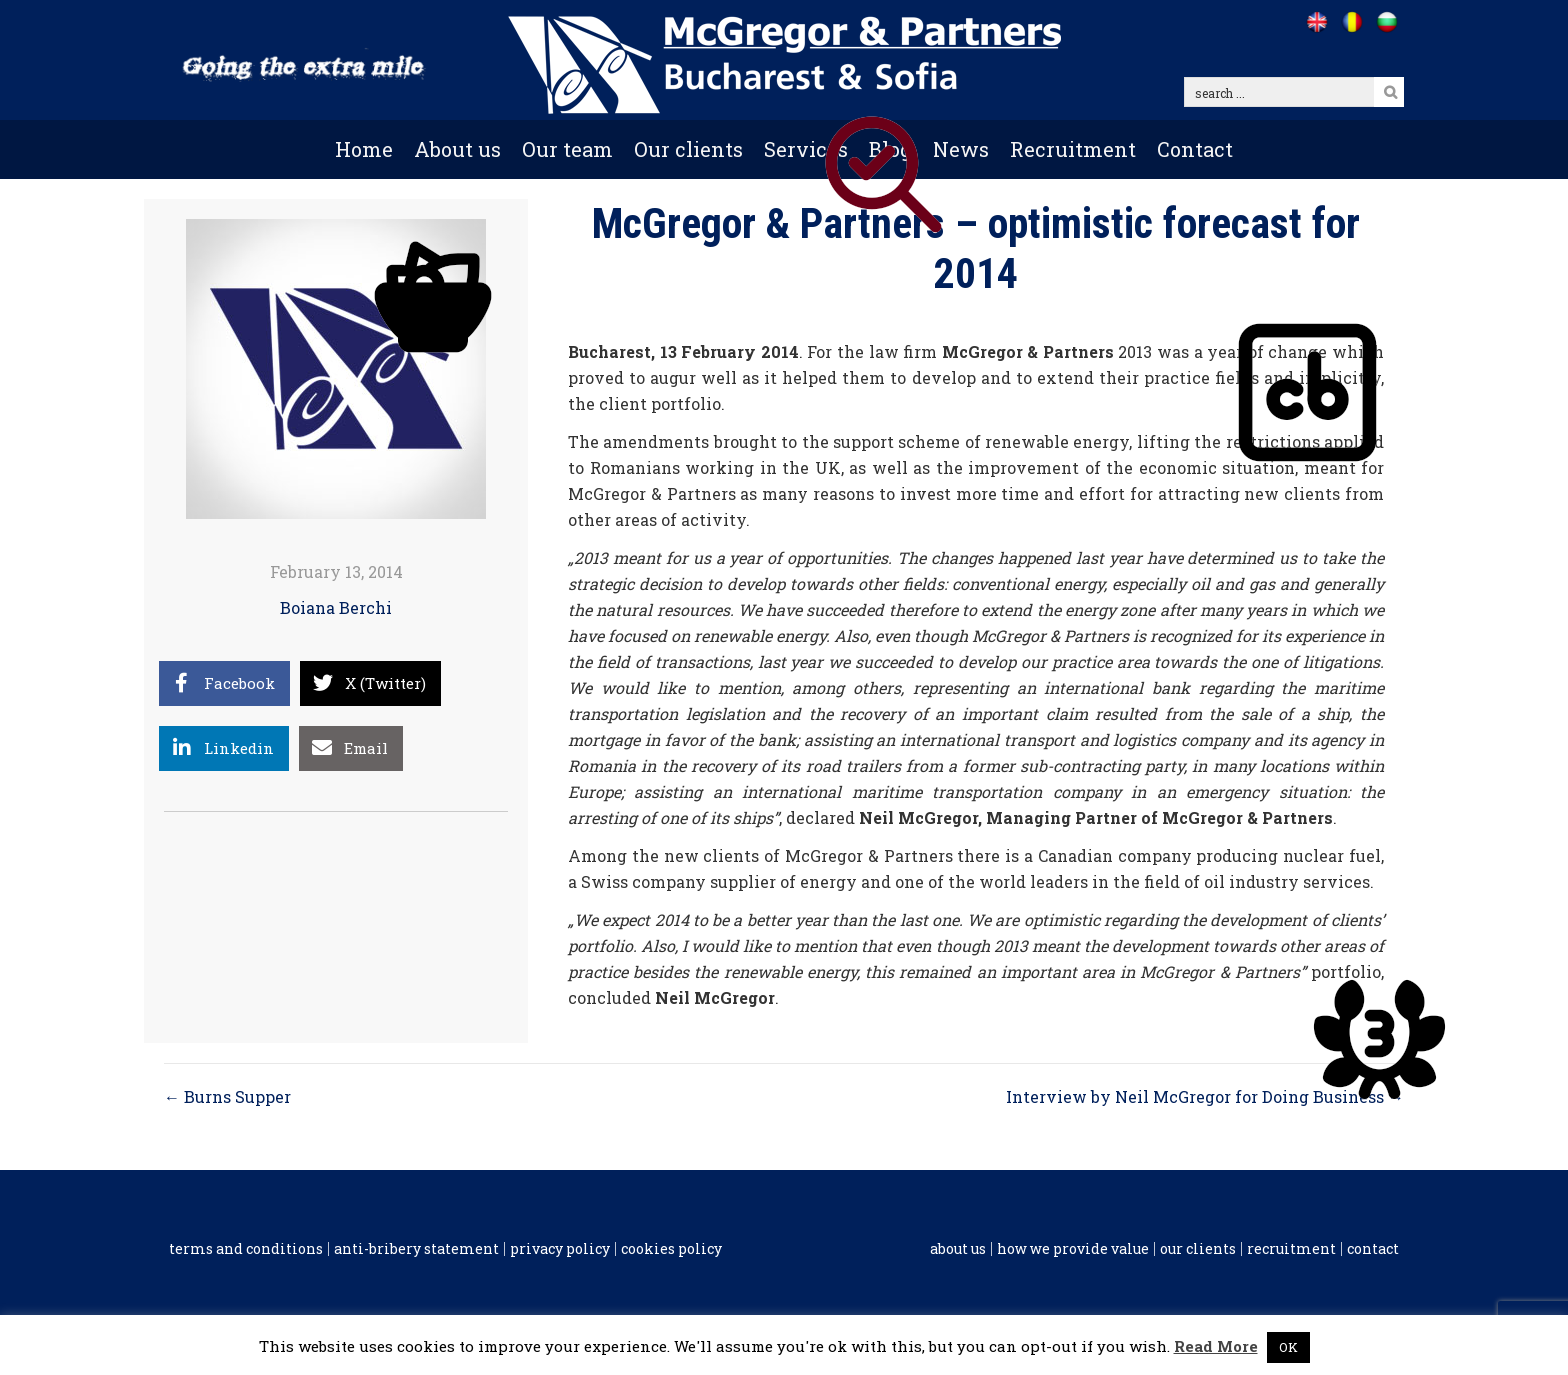  Describe the element at coordinates (433, 294) in the screenshot. I see `view healthy meal options` at that location.